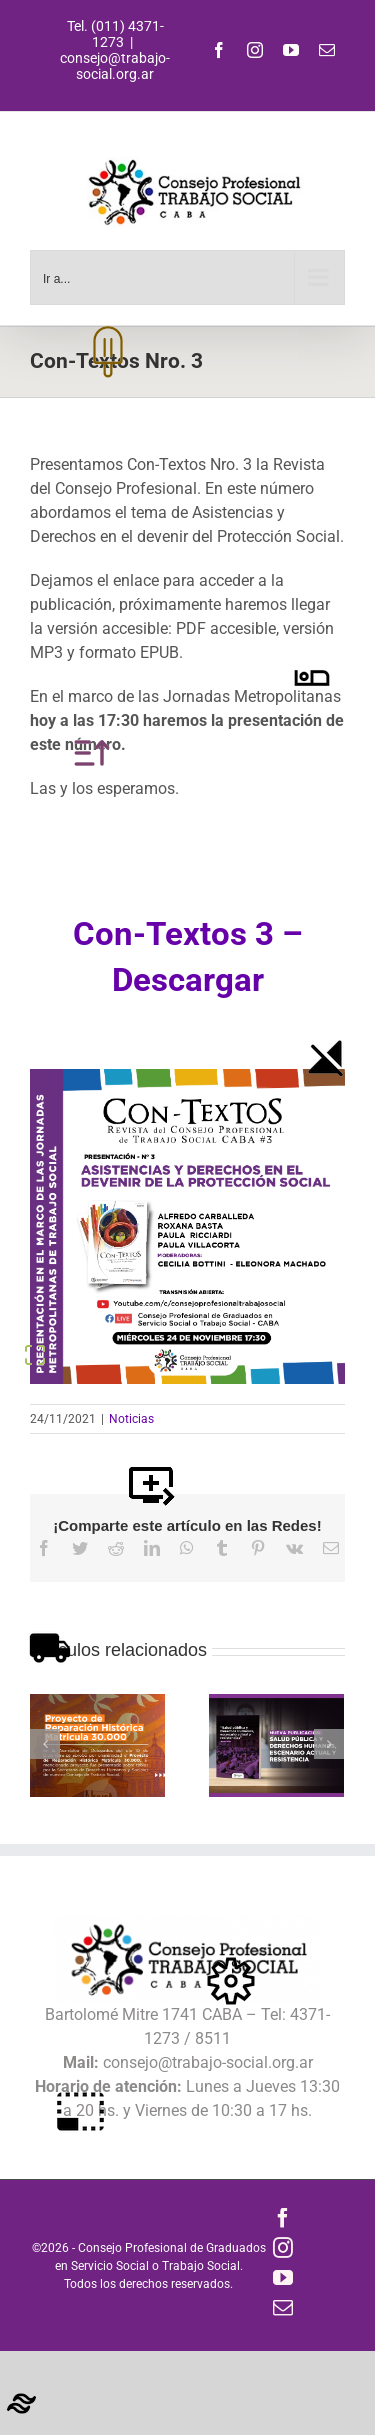 The width and height of the screenshot is (375, 2435). I want to click on indicates no cellular signal or mobile data unavailable, so click(325, 1057).